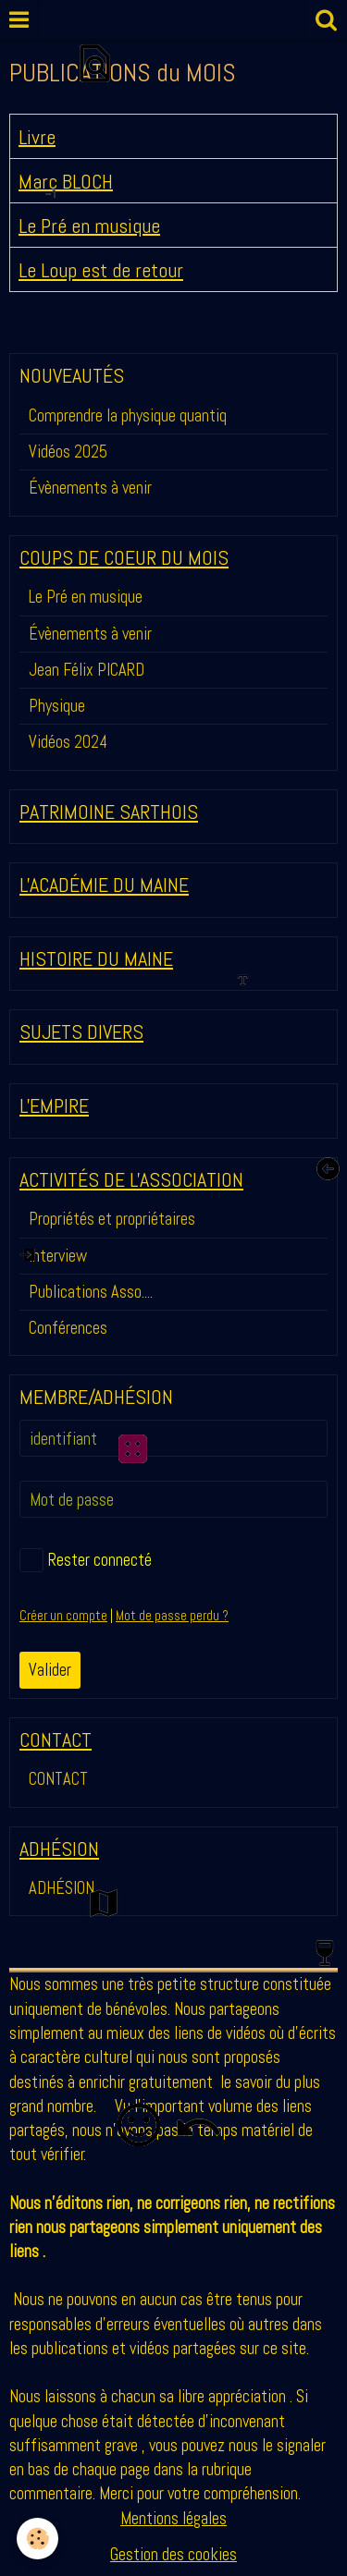 The height and width of the screenshot is (2576, 347). I want to click on undo the last action, so click(198, 2127).